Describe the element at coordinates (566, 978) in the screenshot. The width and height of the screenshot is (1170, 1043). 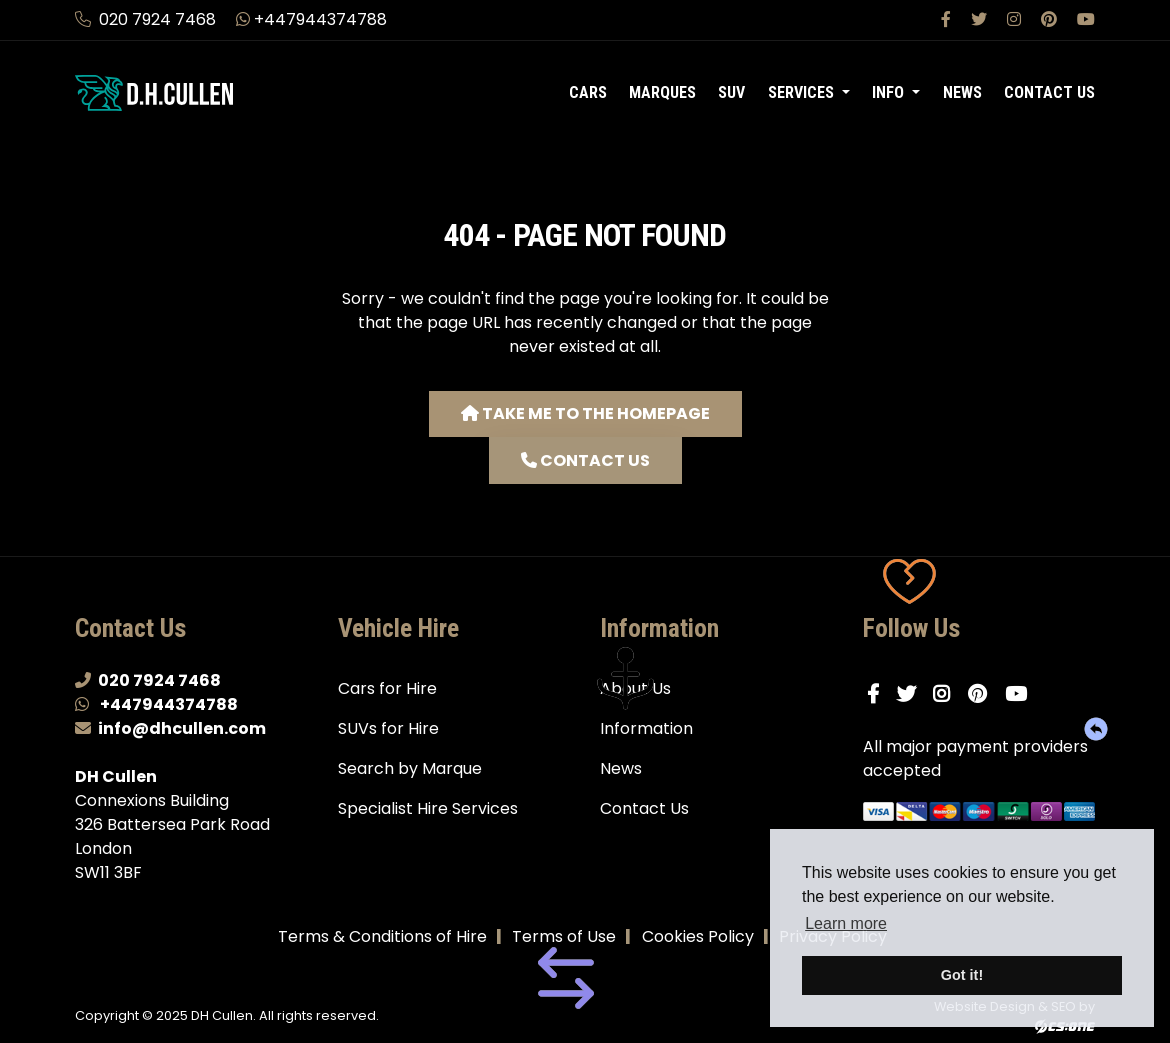
I see `swap or exchange items` at that location.